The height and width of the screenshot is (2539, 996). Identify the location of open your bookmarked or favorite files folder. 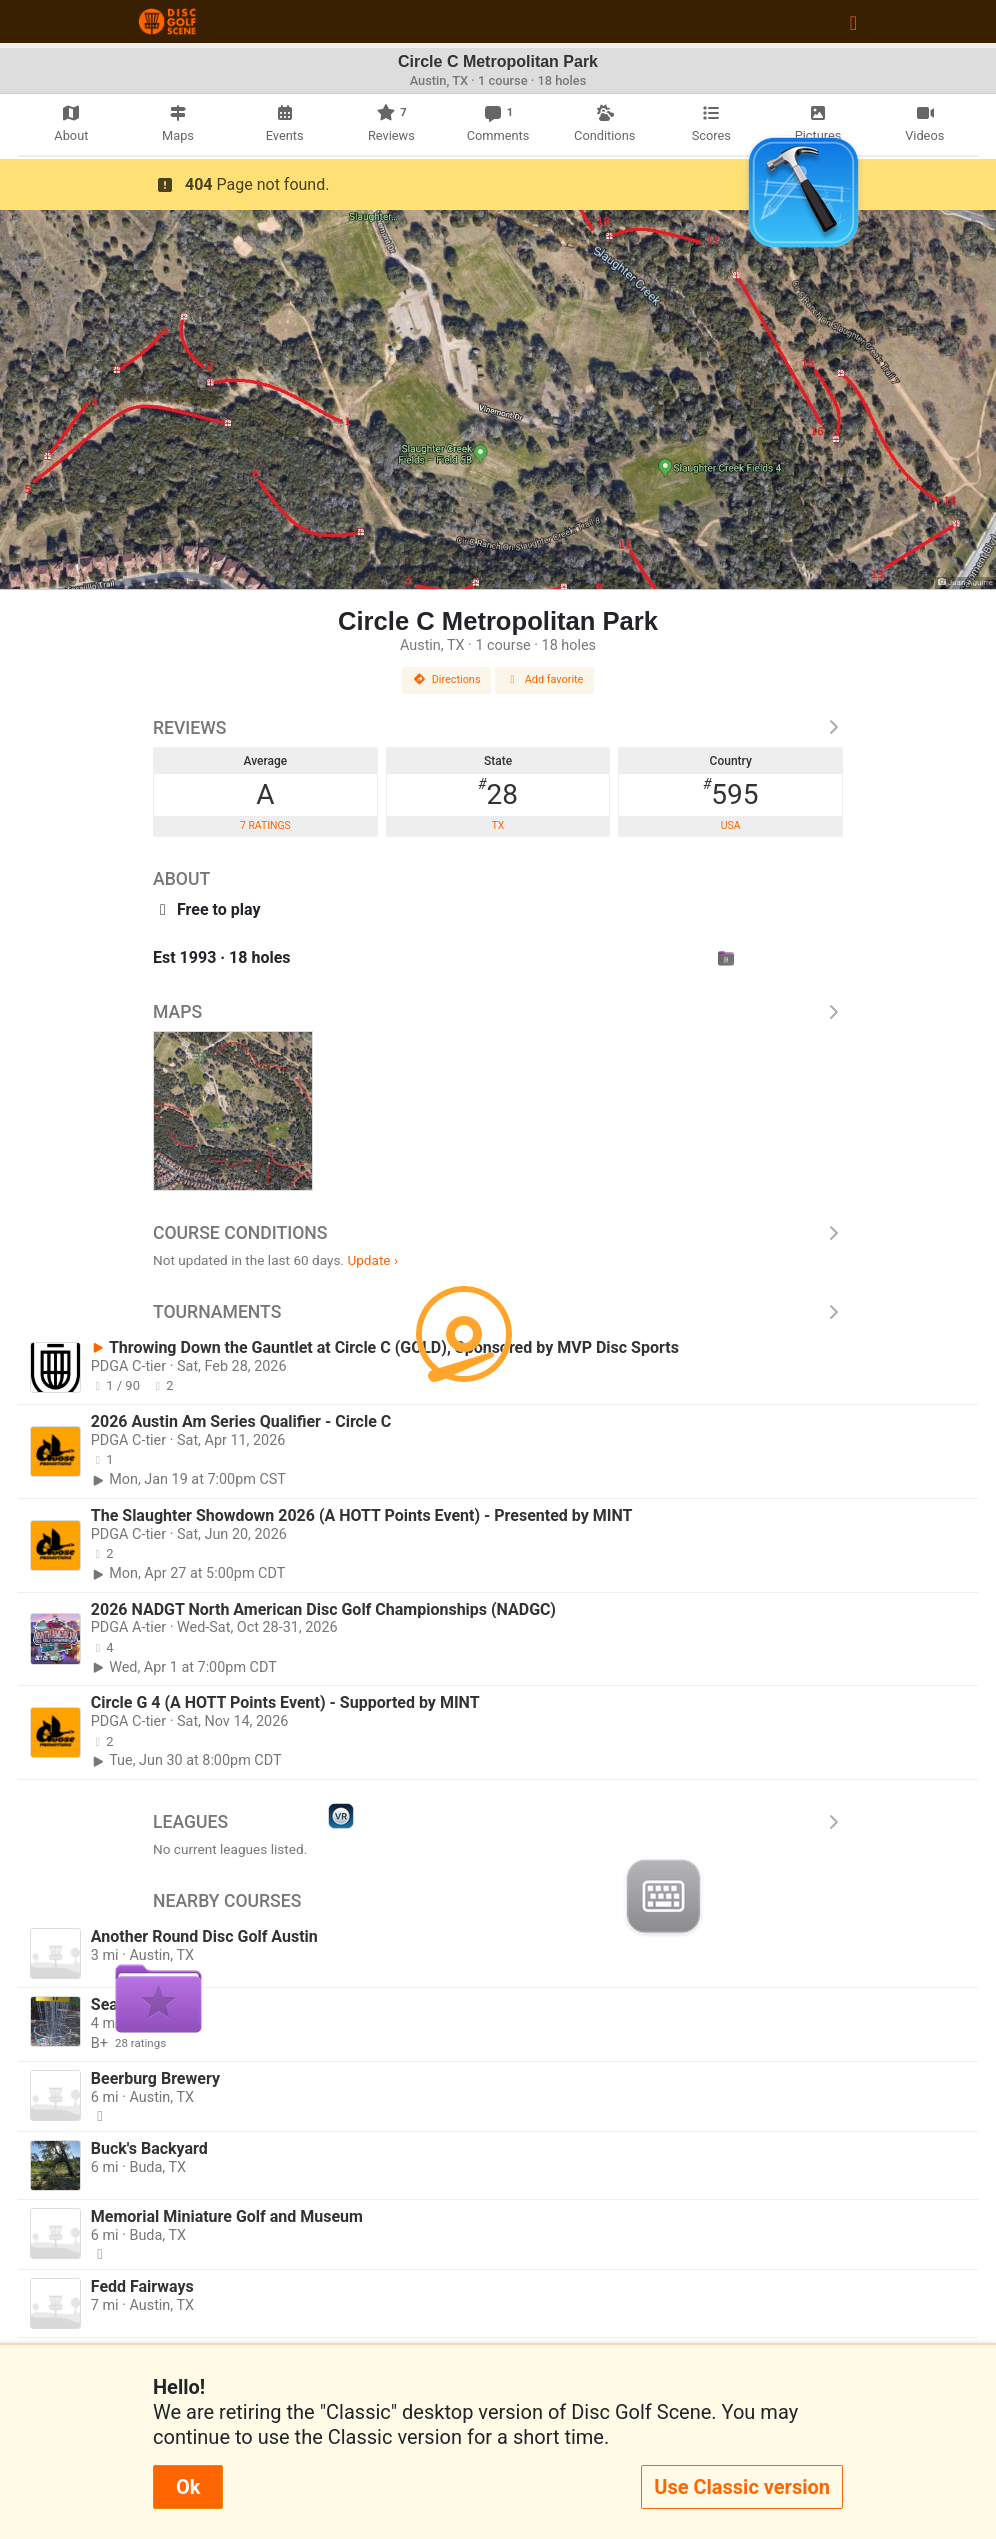
(158, 1998).